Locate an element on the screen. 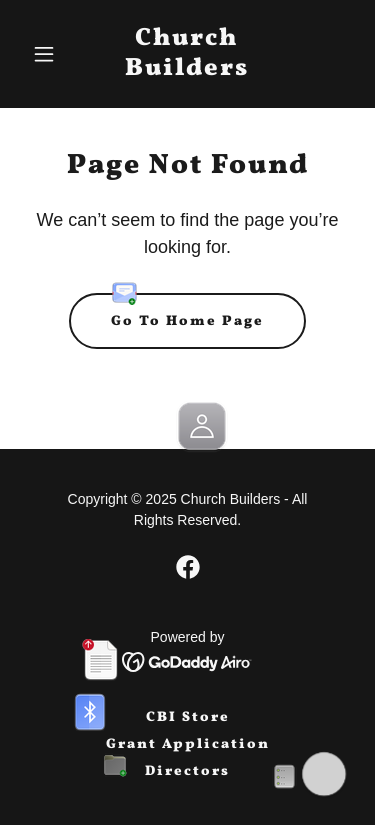 Image resolution: width=375 pixels, height=825 pixels. compose a new email message is located at coordinates (124, 292).